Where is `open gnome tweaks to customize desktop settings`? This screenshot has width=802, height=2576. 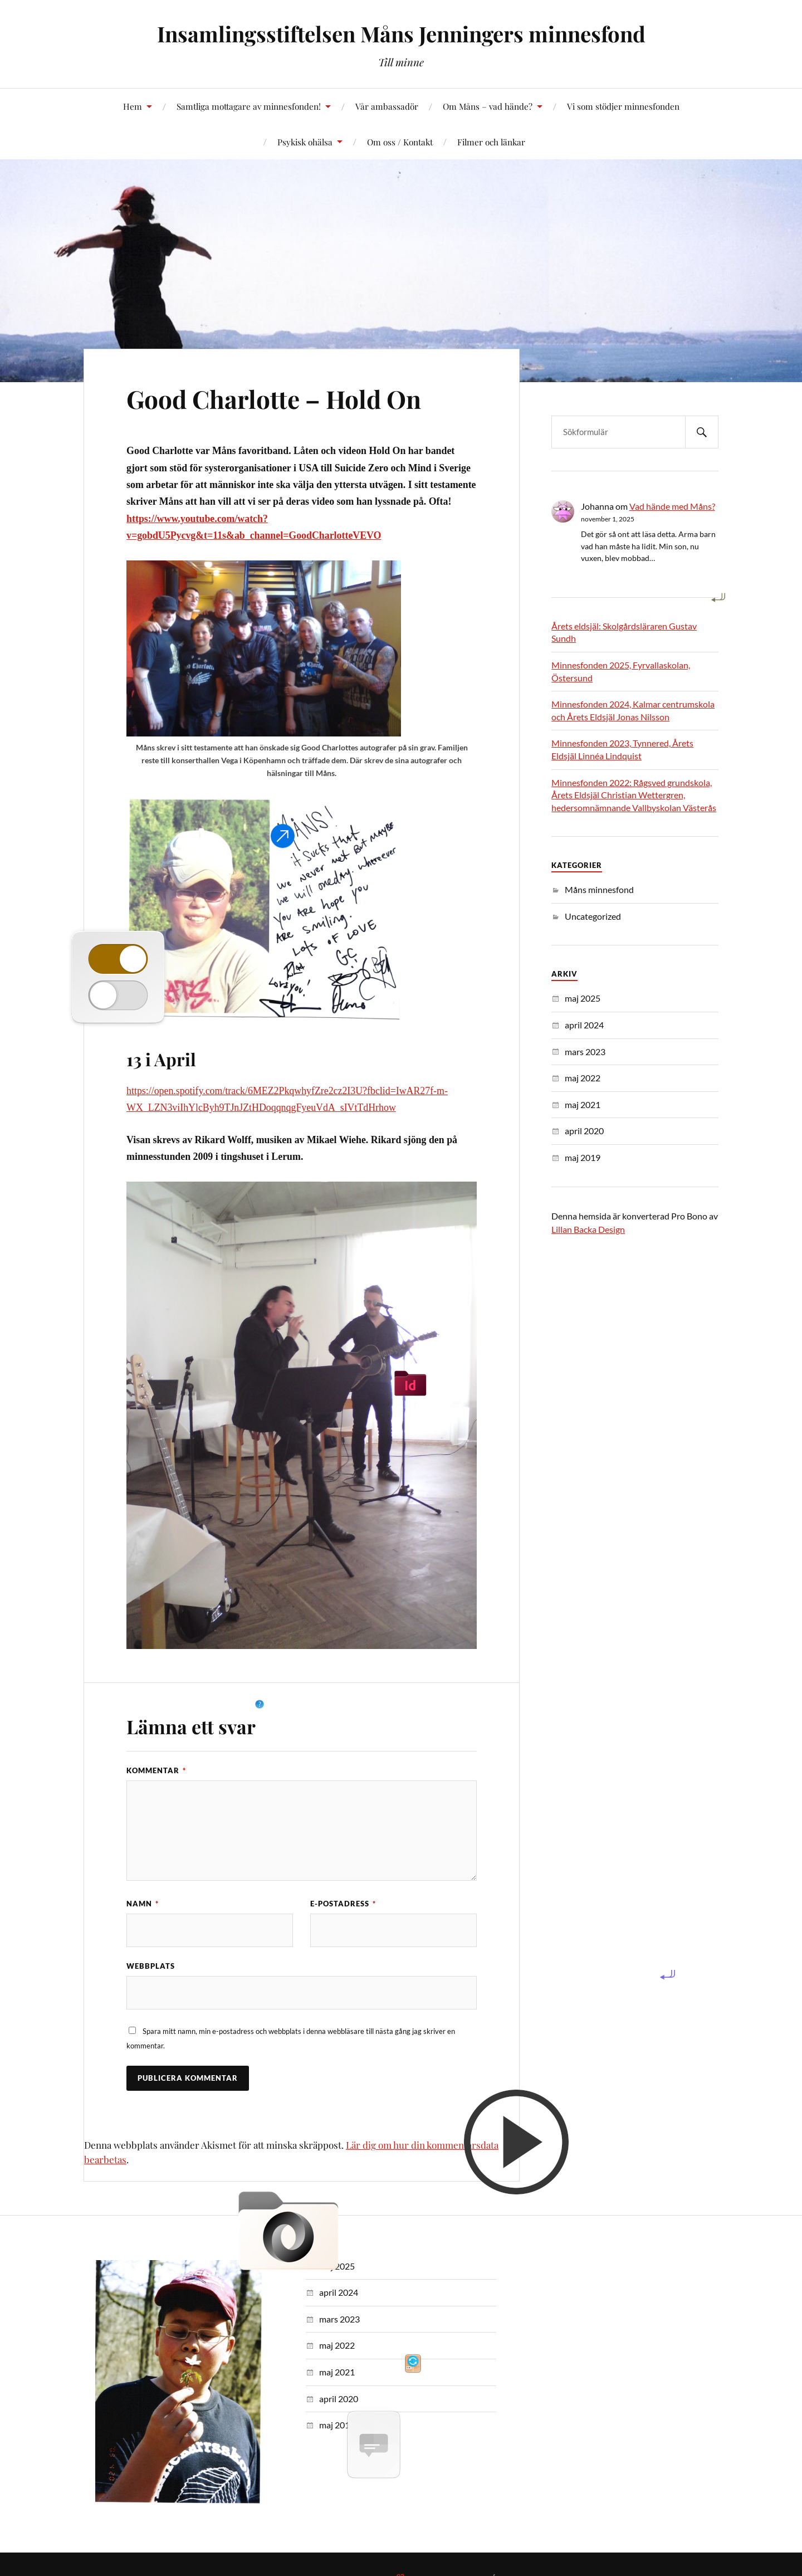
open gnome tweaks to customize desktop settings is located at coordinates (118, 977).